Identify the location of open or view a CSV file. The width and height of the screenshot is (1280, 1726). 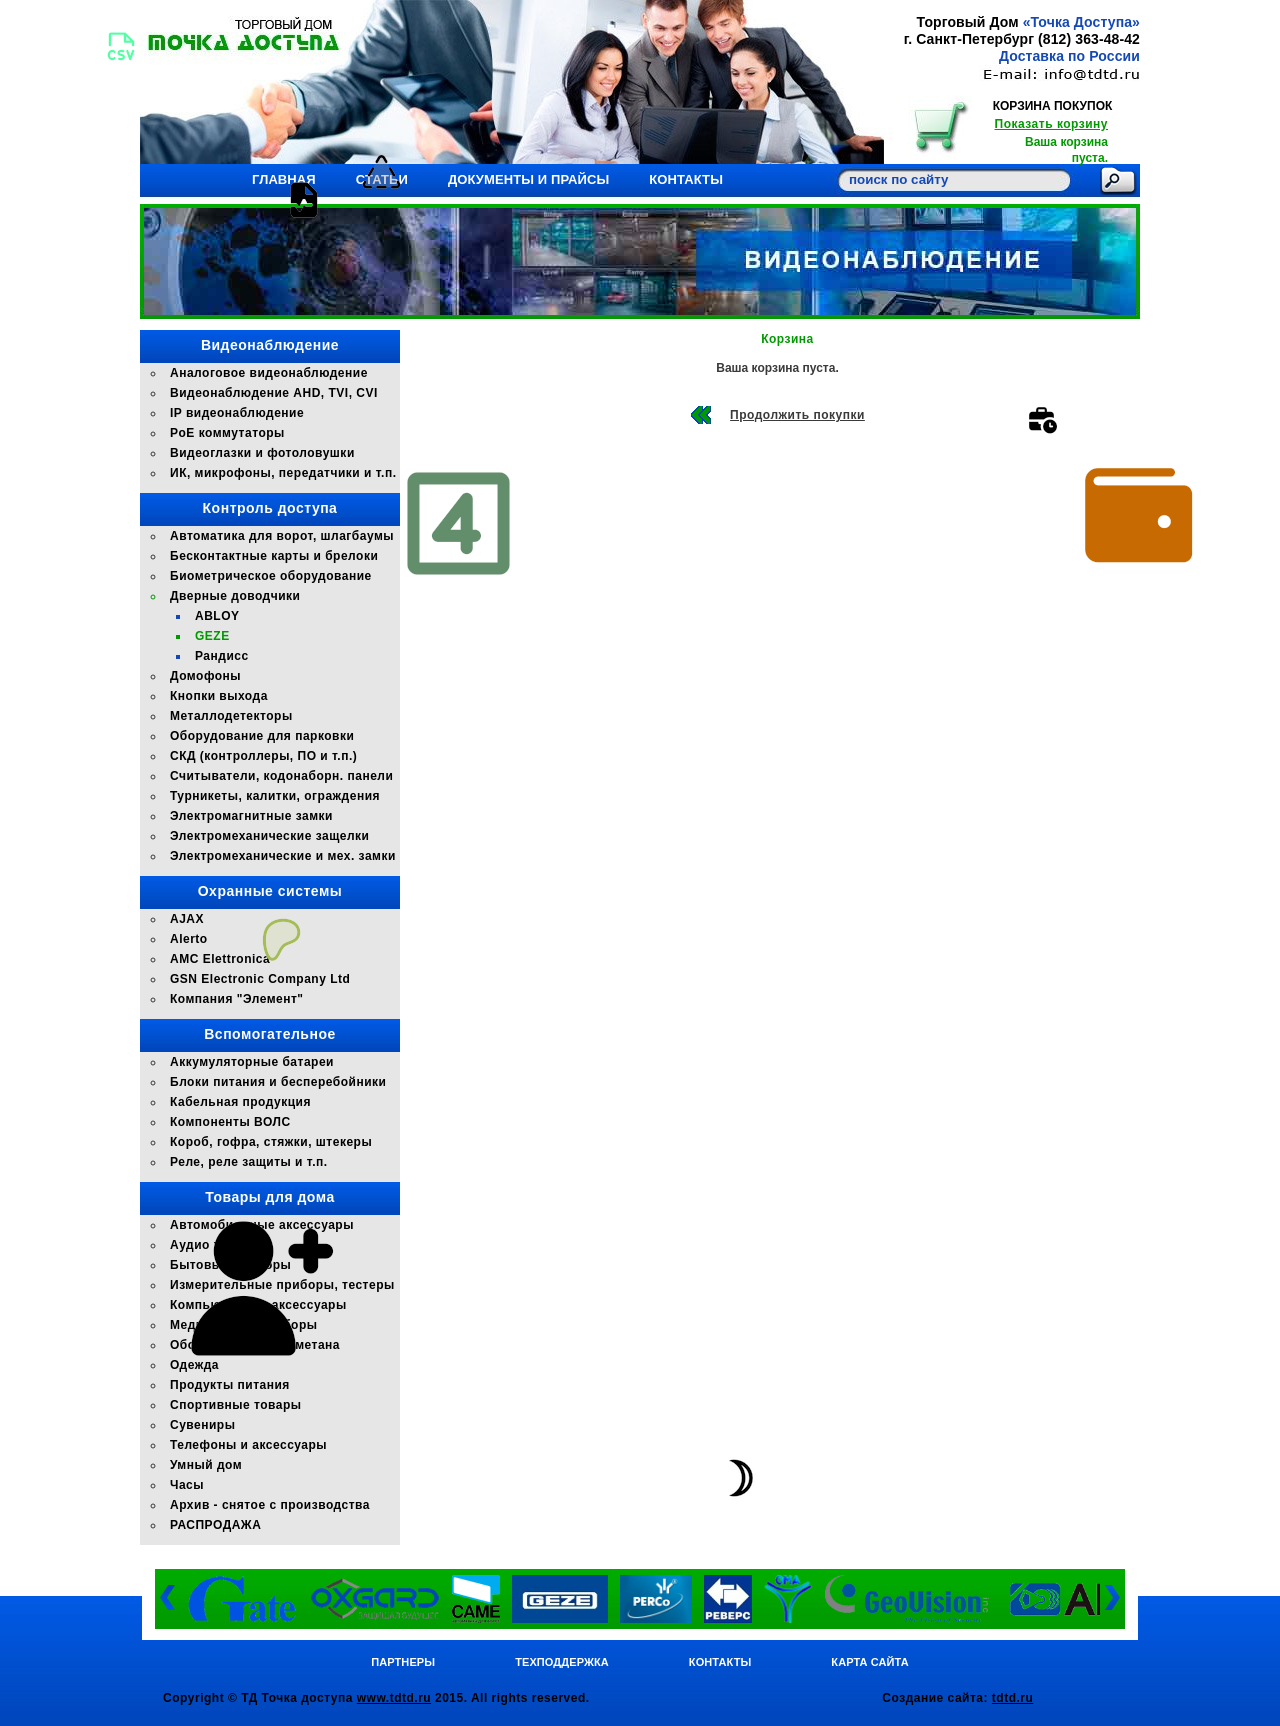
(121, 47).